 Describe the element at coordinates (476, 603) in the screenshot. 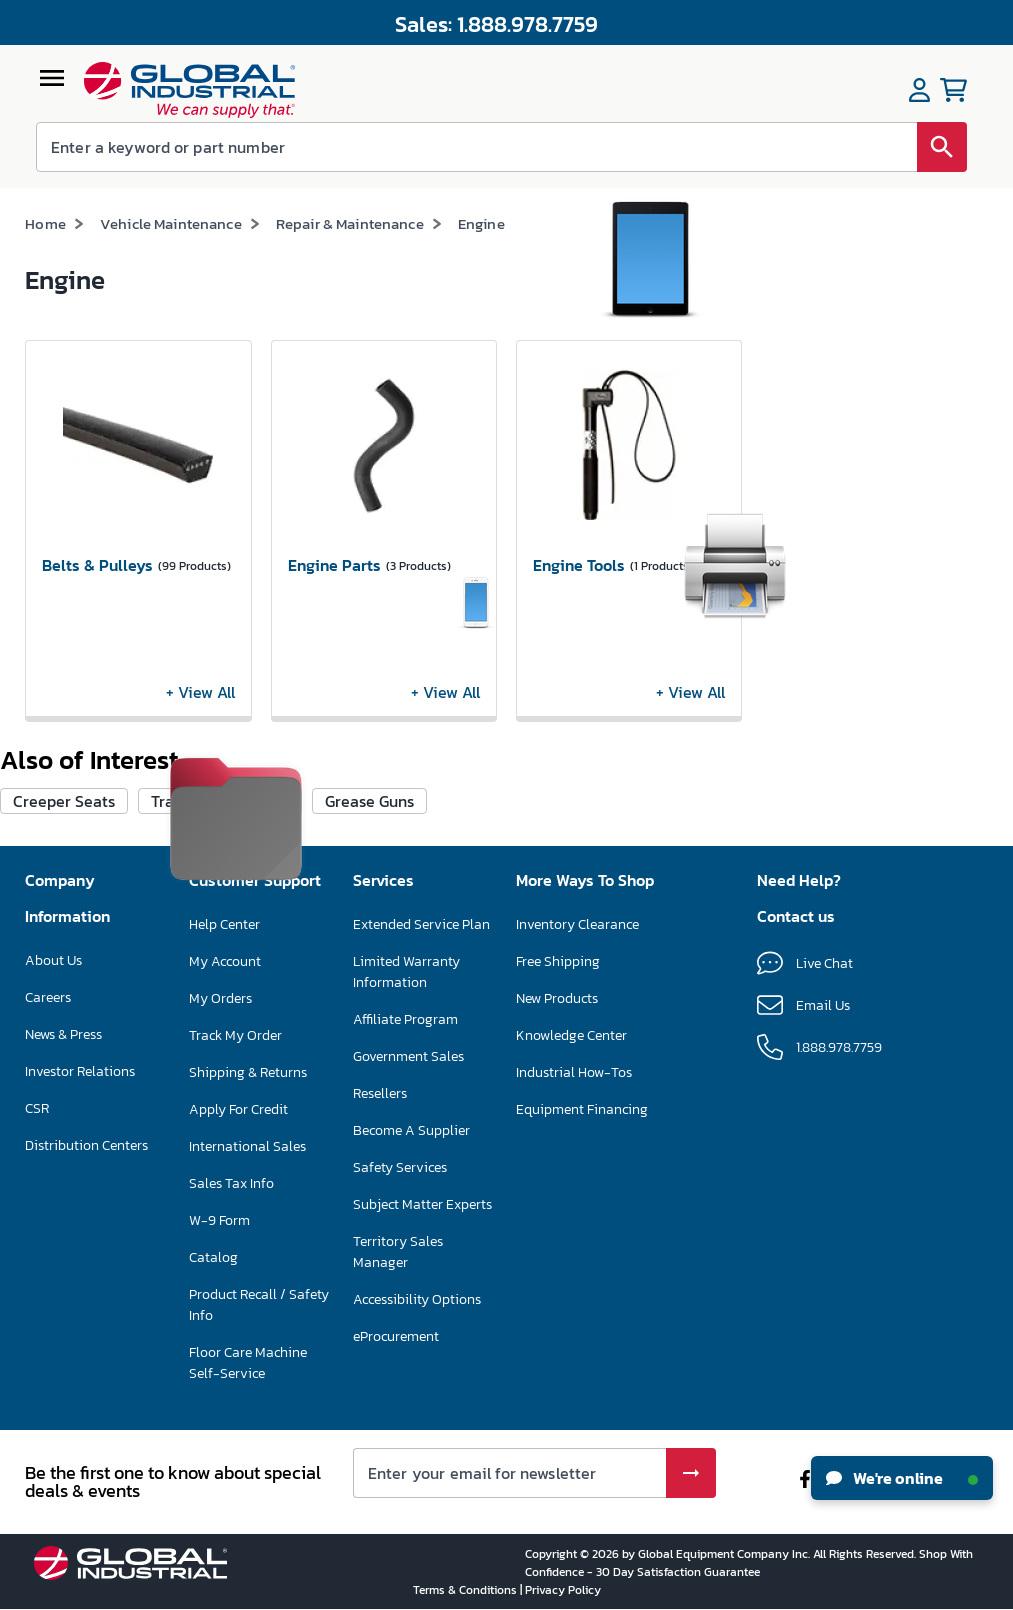

I see `connect to or manage your iPhone device` at that location.